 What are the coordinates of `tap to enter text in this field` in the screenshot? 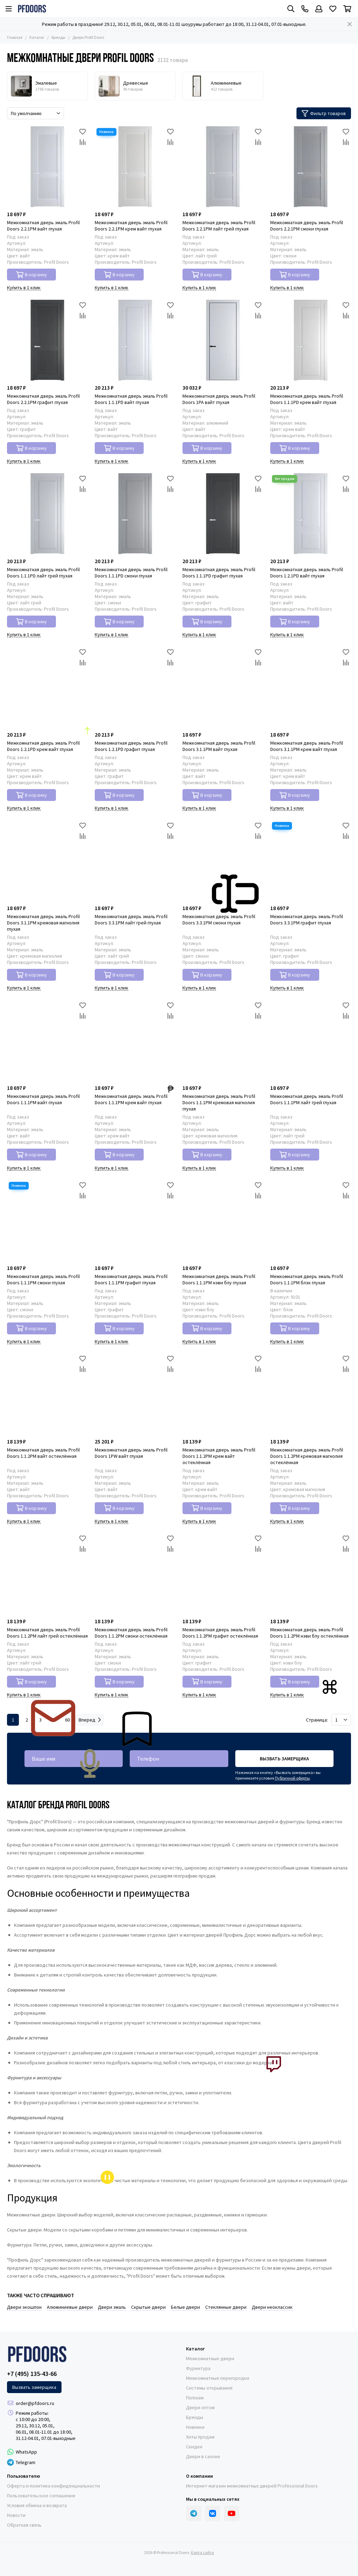 It's located at (235, 894).